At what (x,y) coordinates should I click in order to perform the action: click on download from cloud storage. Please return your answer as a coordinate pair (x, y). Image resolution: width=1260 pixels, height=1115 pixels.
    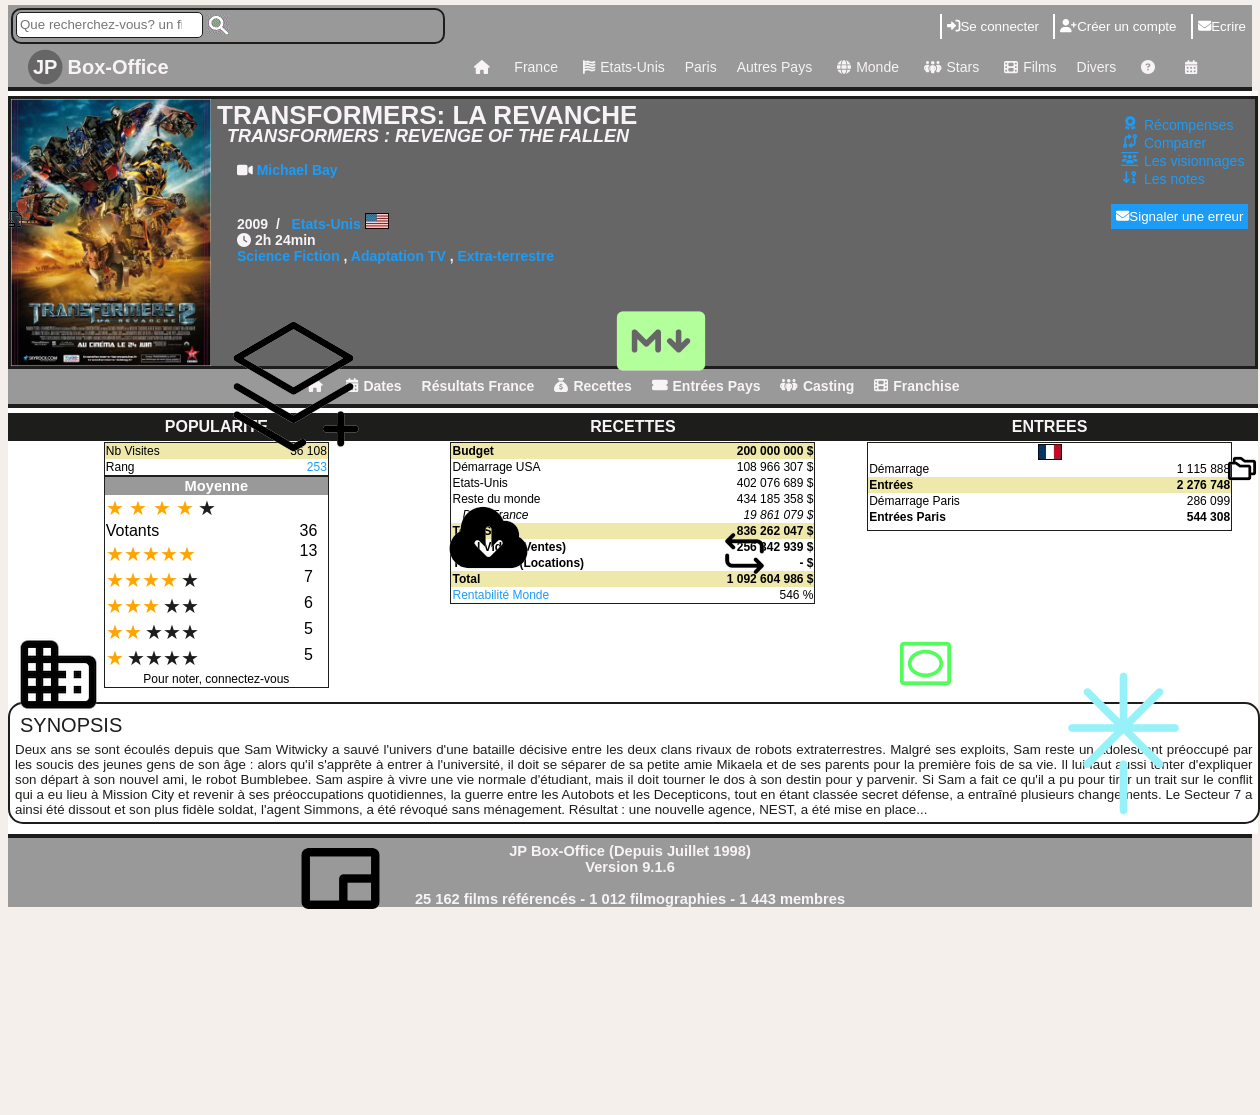
    Looking at the image, I should click on (488, 537).